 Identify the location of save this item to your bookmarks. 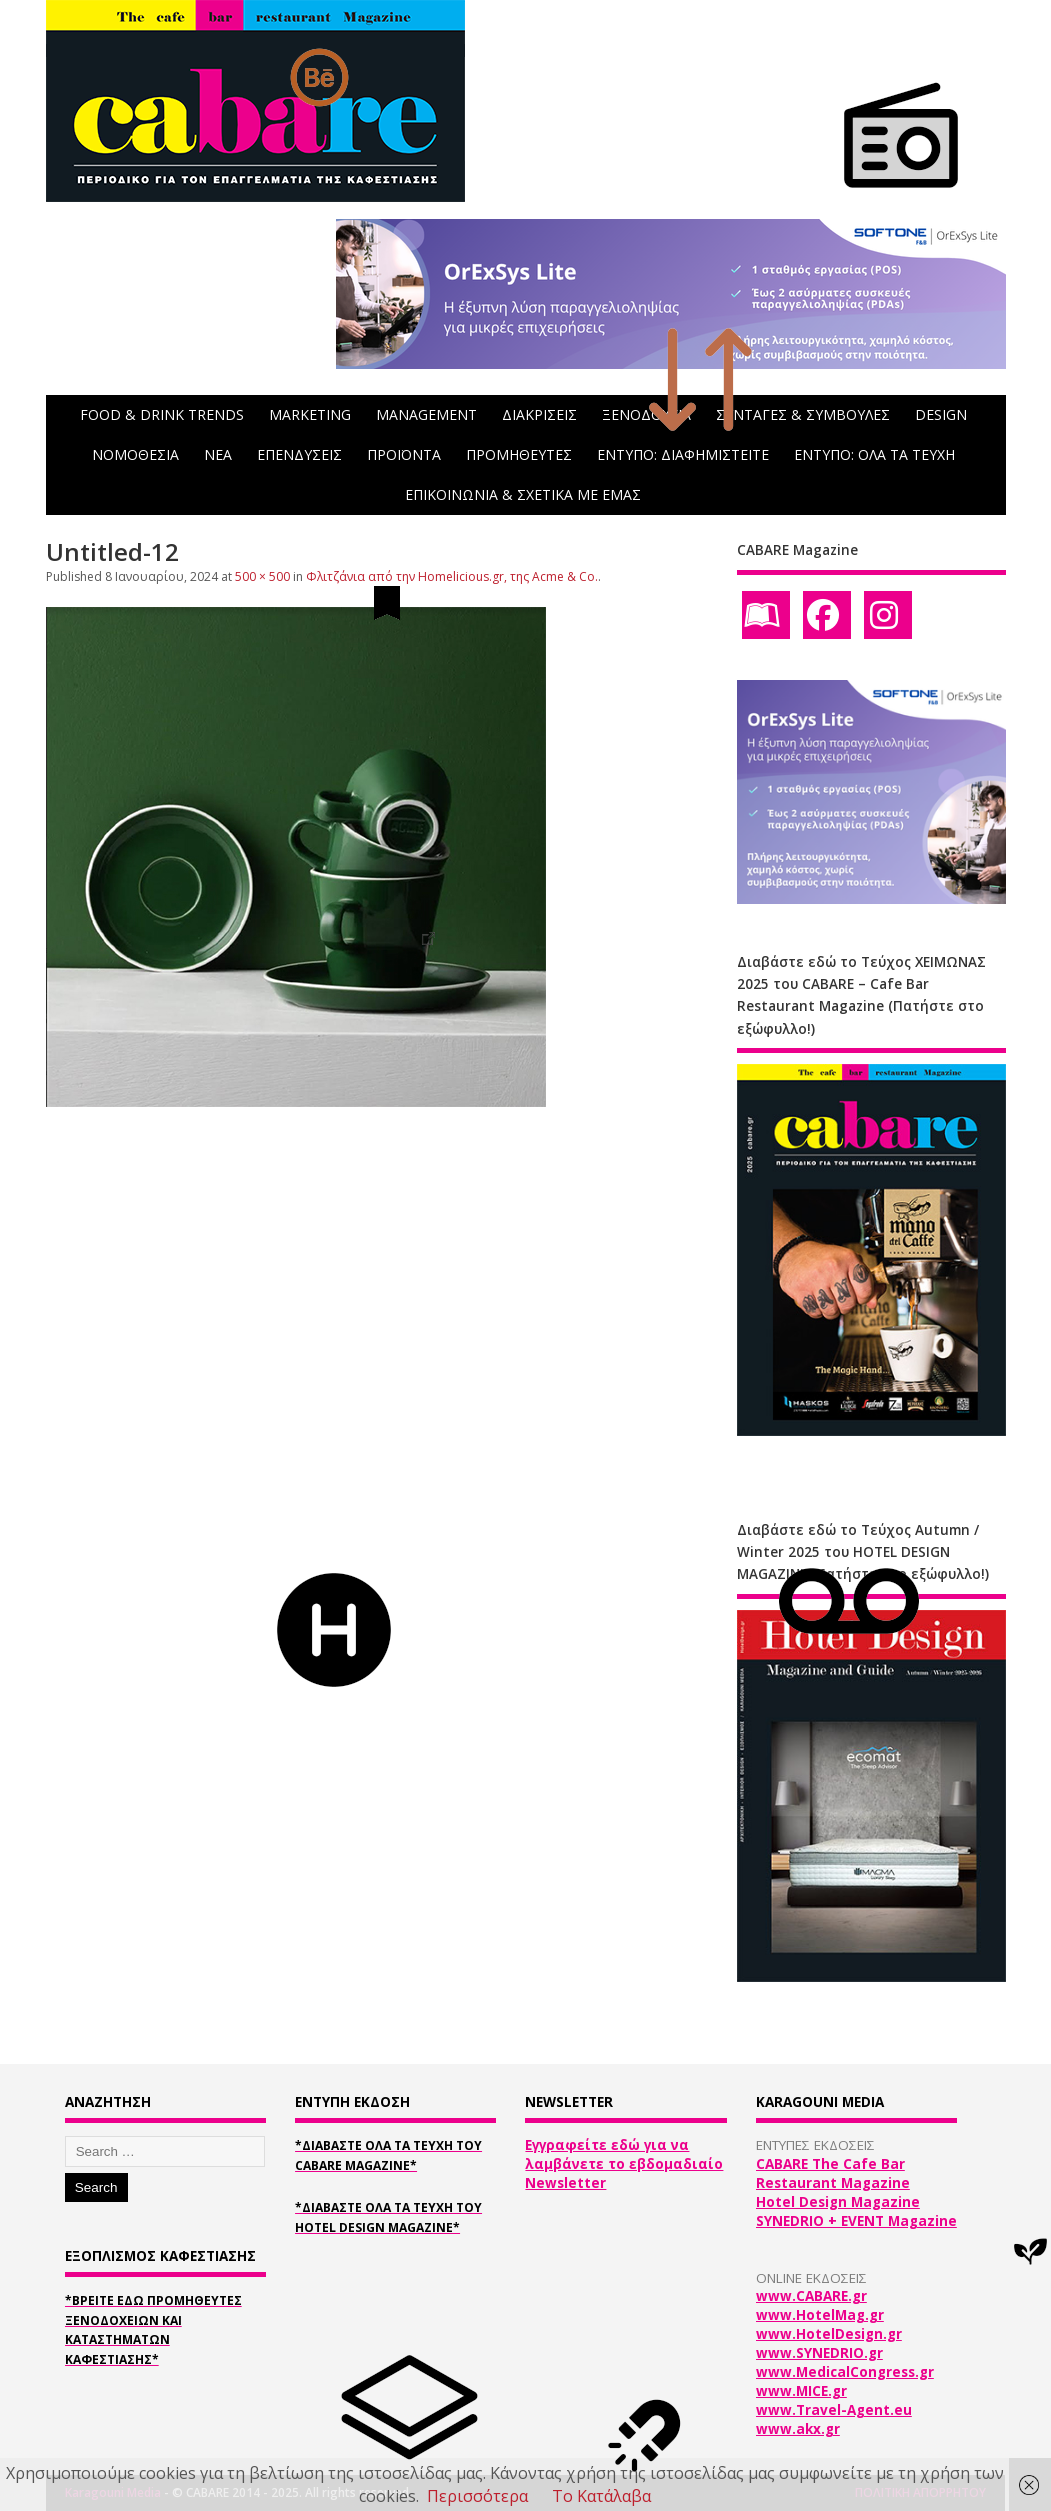
(387, 603).